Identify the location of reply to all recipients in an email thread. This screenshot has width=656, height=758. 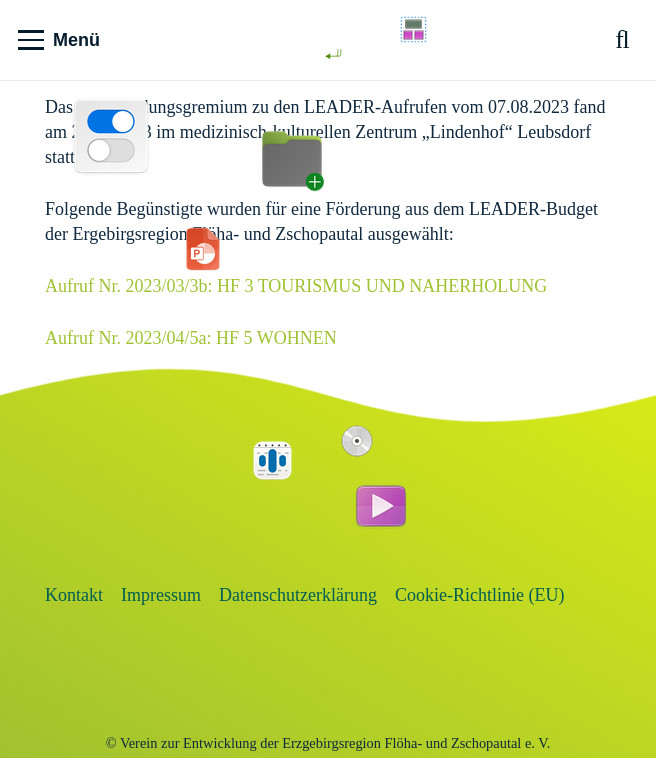
(333, 54).